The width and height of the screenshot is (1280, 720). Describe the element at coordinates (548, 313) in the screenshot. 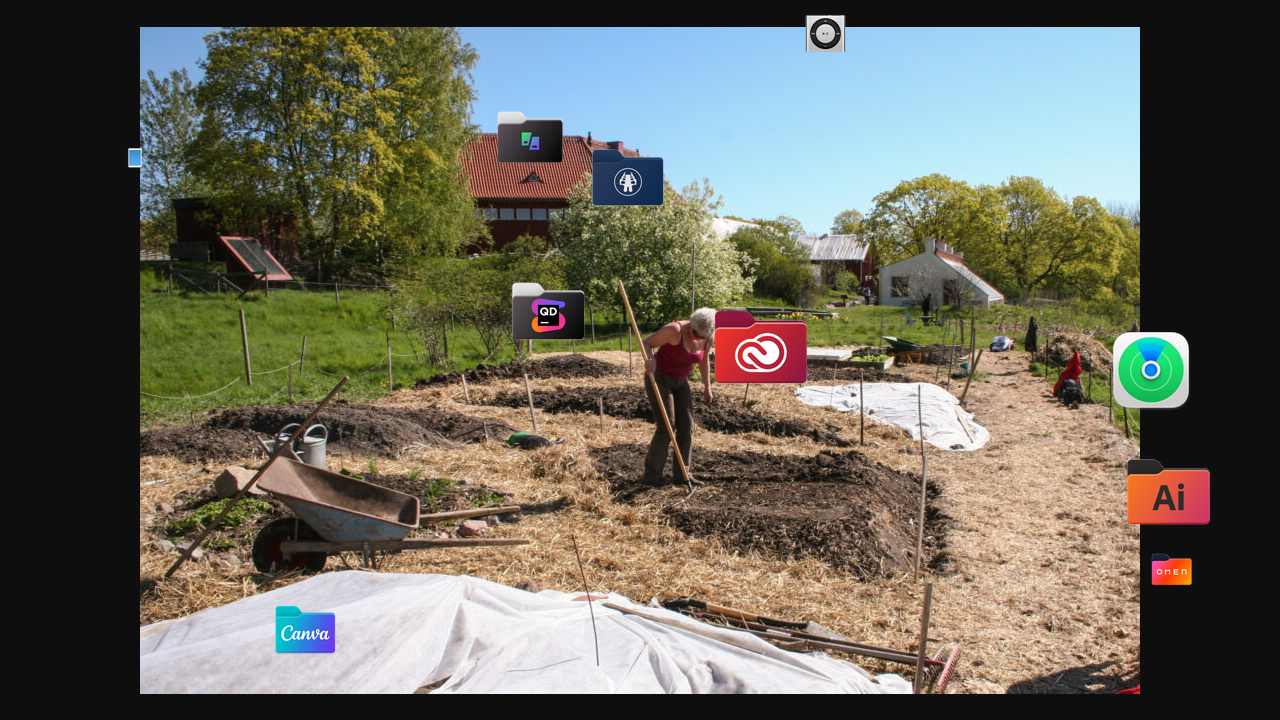

I see `folder containing JetBrains Qodana project files` at that location.